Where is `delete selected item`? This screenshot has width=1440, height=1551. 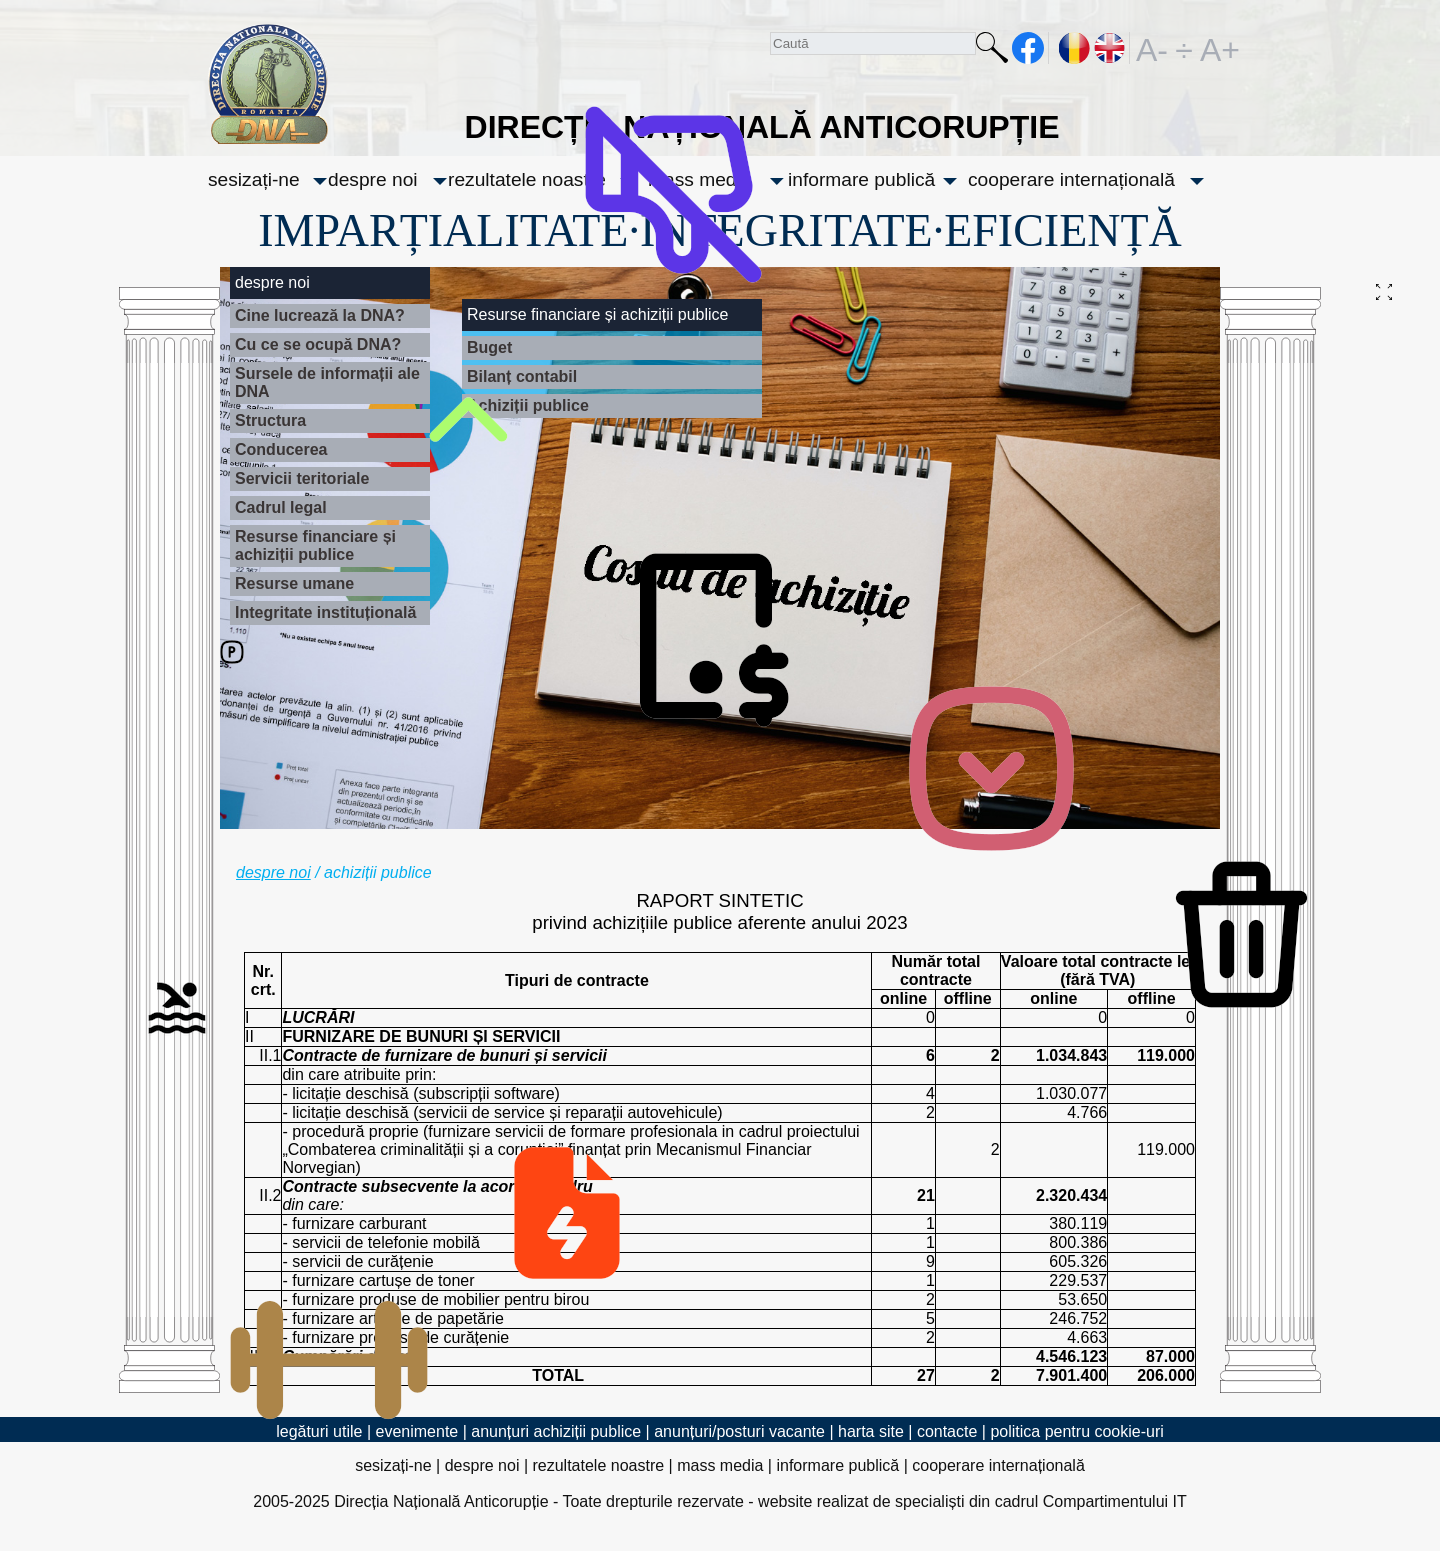
delete selected item is located at coordinates (1241, 934).